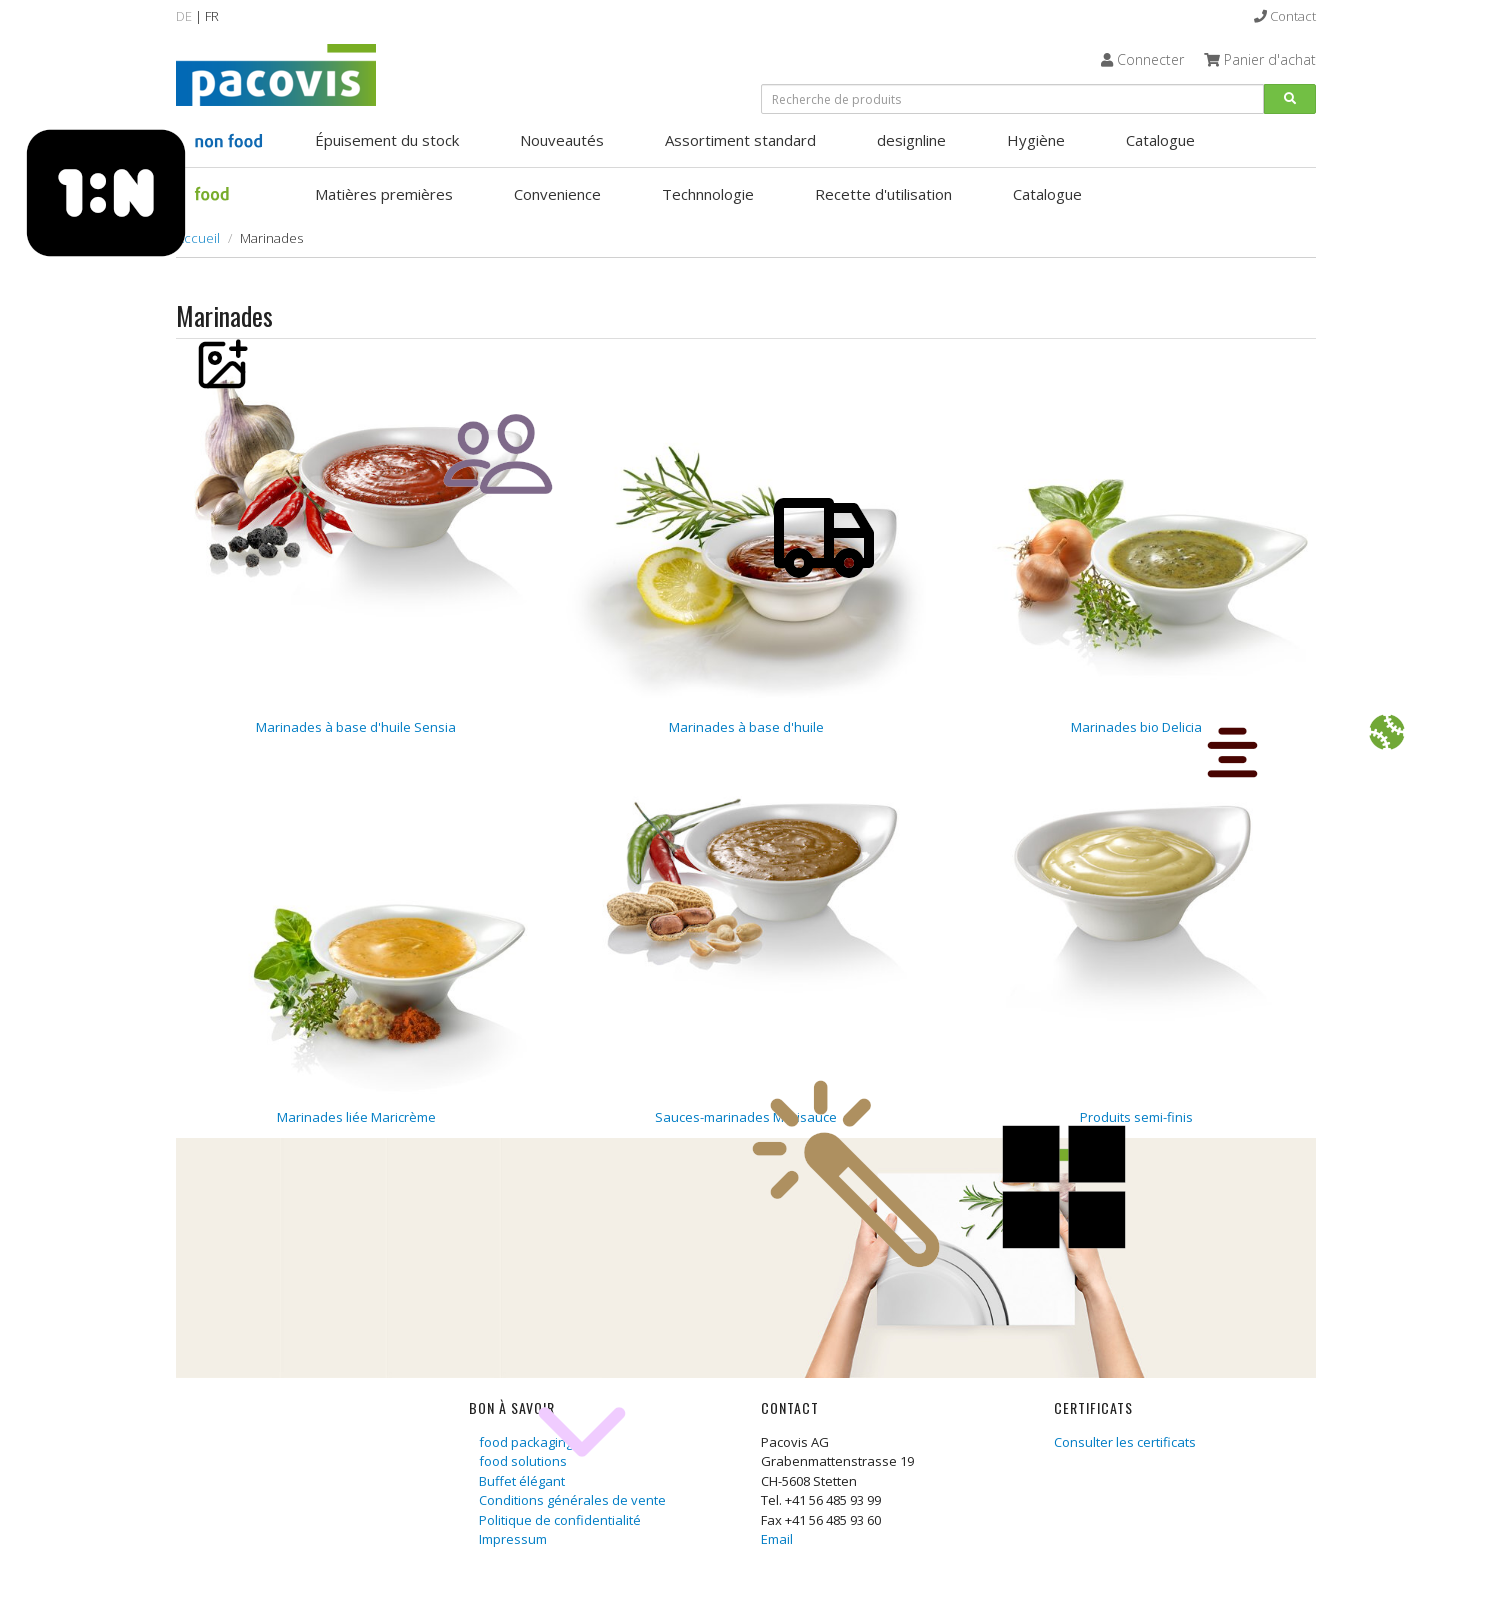  What do you see at coordinates (498, 454) in the screenshot?
I see `view contacts or friends list` at bounding box center [498, 454].